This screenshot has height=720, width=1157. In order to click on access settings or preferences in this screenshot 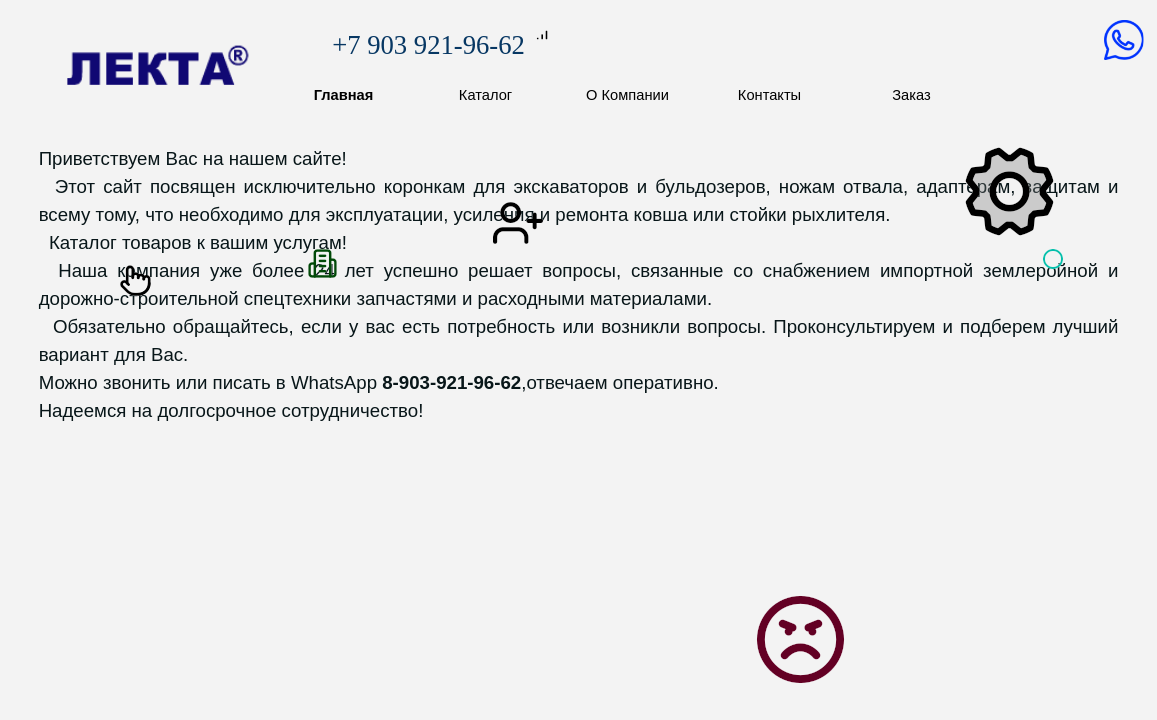, I will do `click(1009, 191)`.